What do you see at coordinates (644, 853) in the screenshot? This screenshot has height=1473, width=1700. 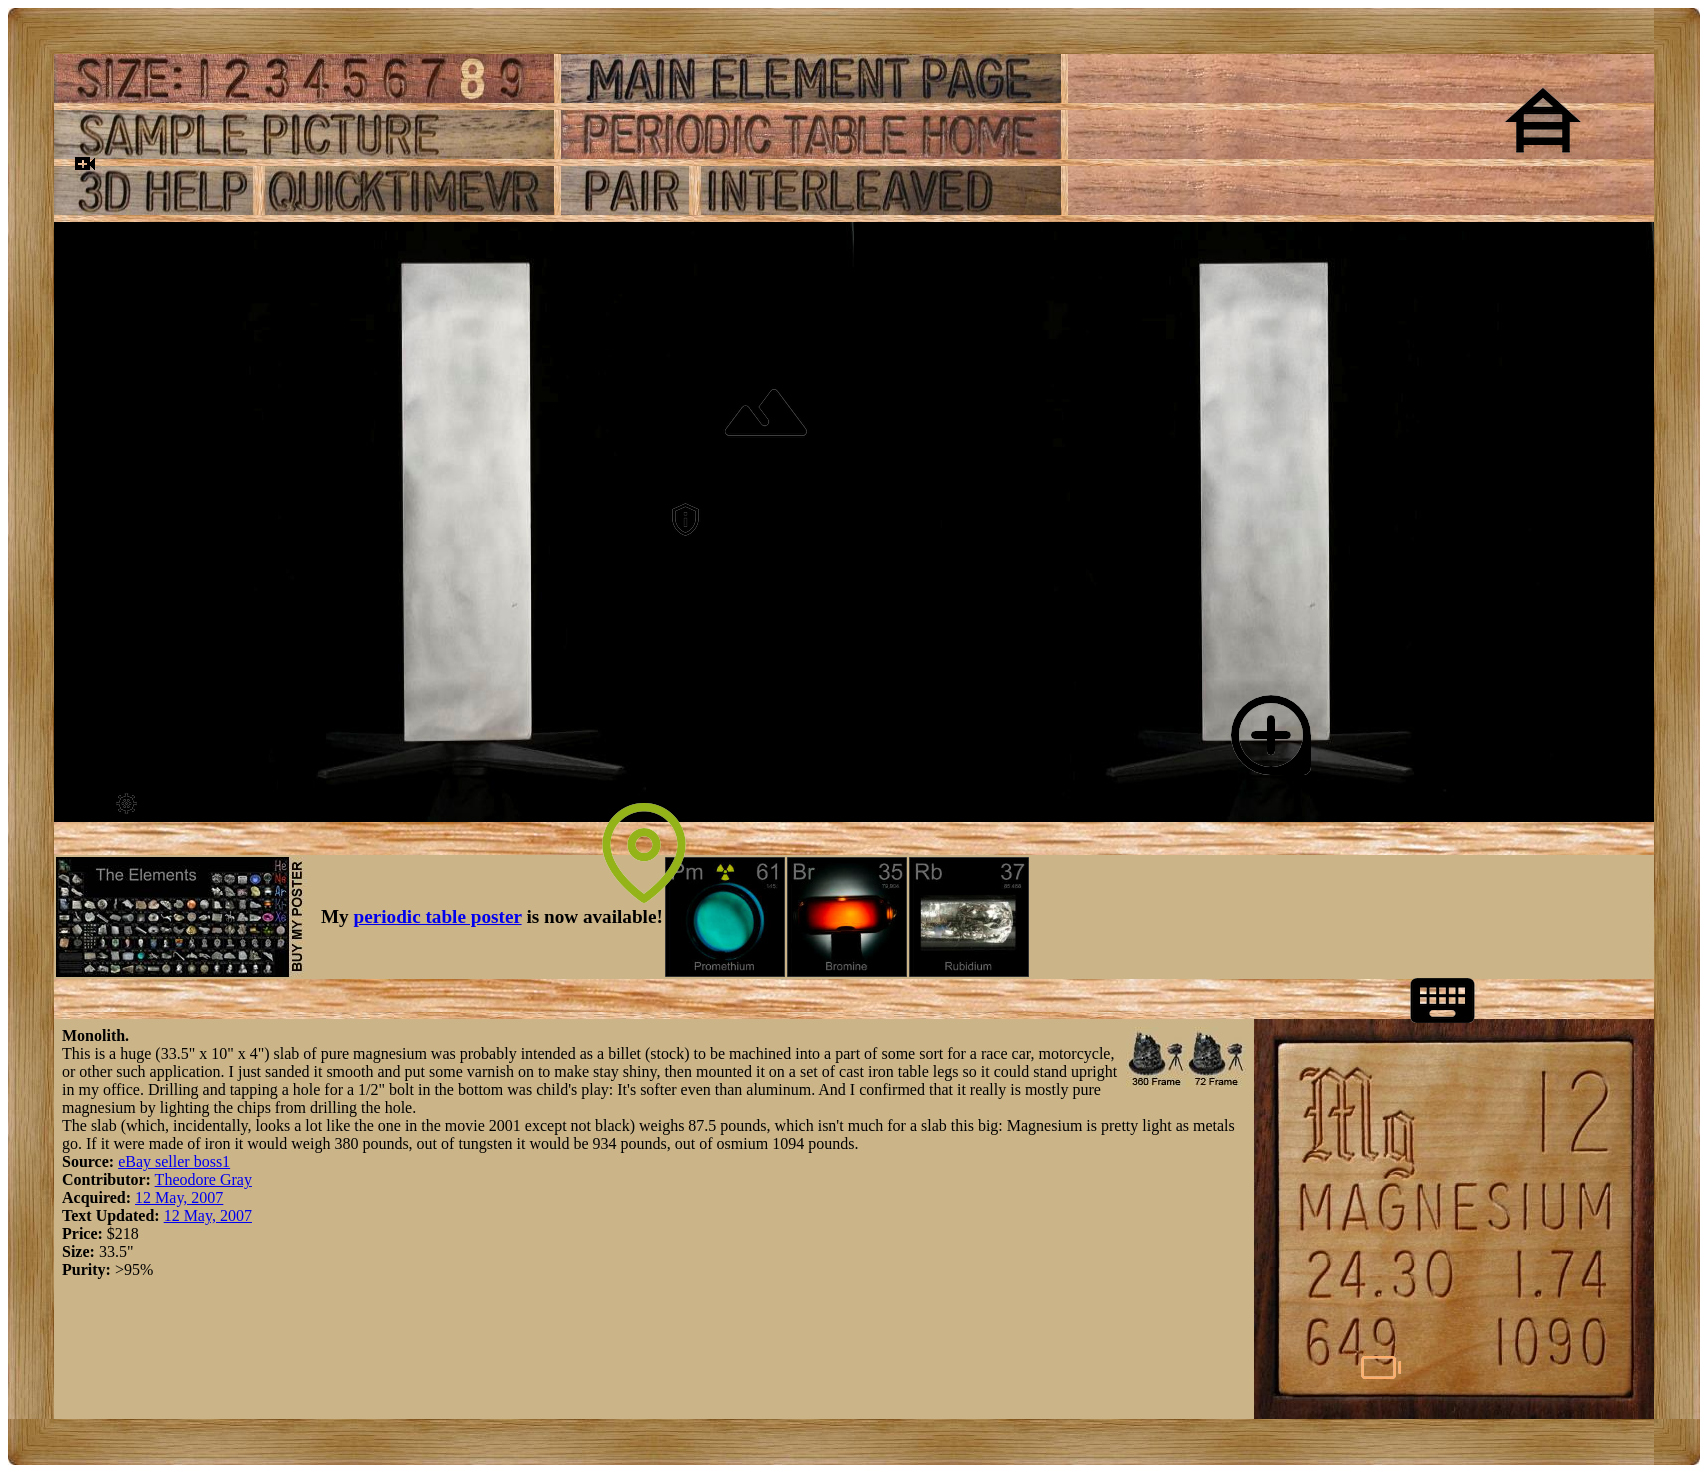 I see `view location on map` at bounding box center [644, 853].